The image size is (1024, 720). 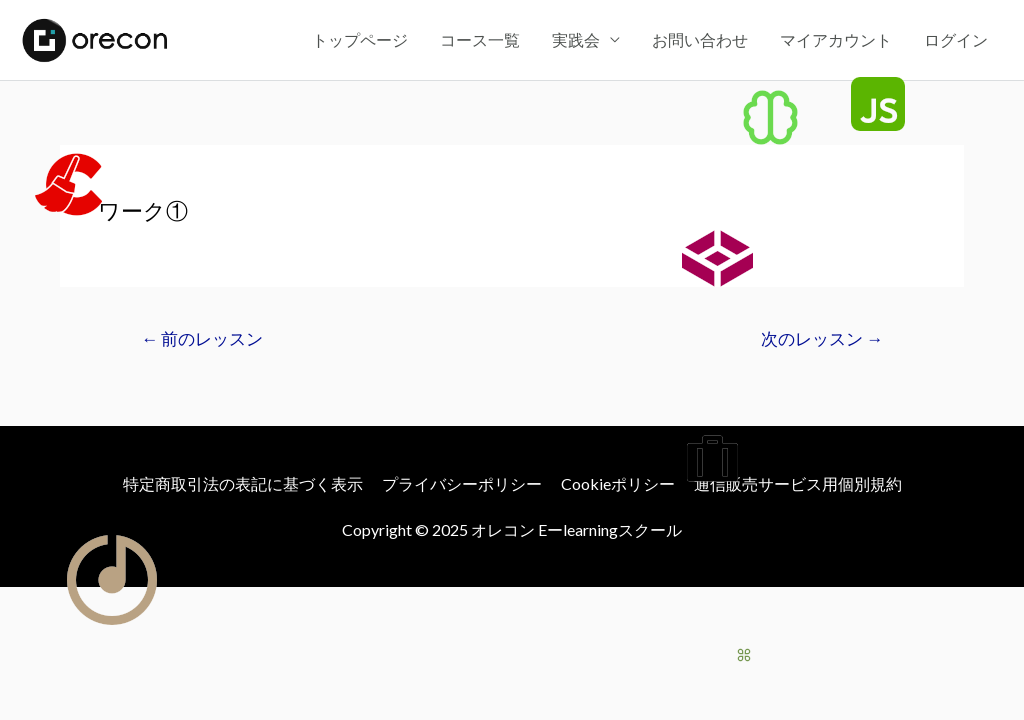 I want to click on open the app drawer or menu, so click(x=744, y=655).